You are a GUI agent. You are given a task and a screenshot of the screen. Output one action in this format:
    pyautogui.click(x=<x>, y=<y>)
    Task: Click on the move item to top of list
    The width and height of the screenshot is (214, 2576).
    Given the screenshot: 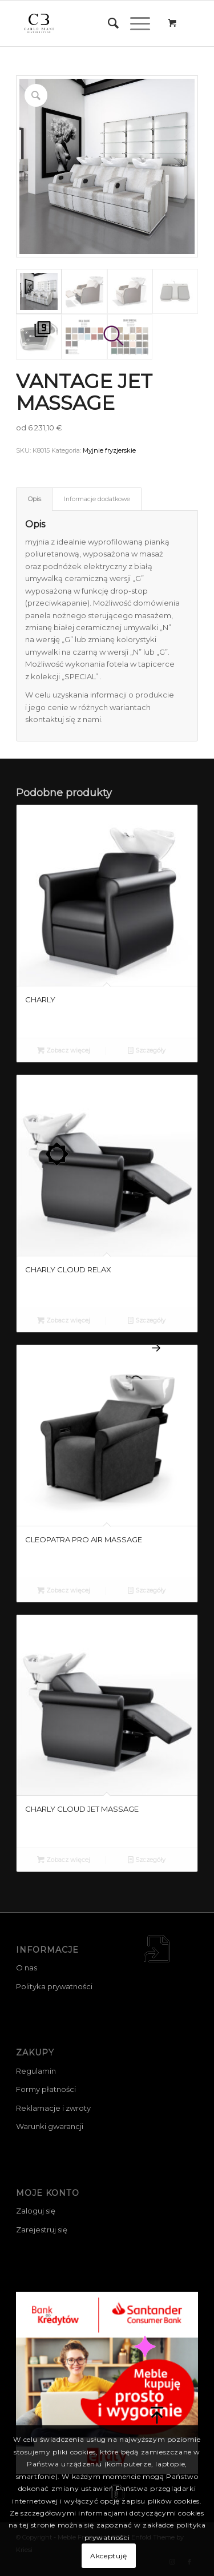 What is the action you would take?
    pyautogui.click(x=157, y=2415)
    